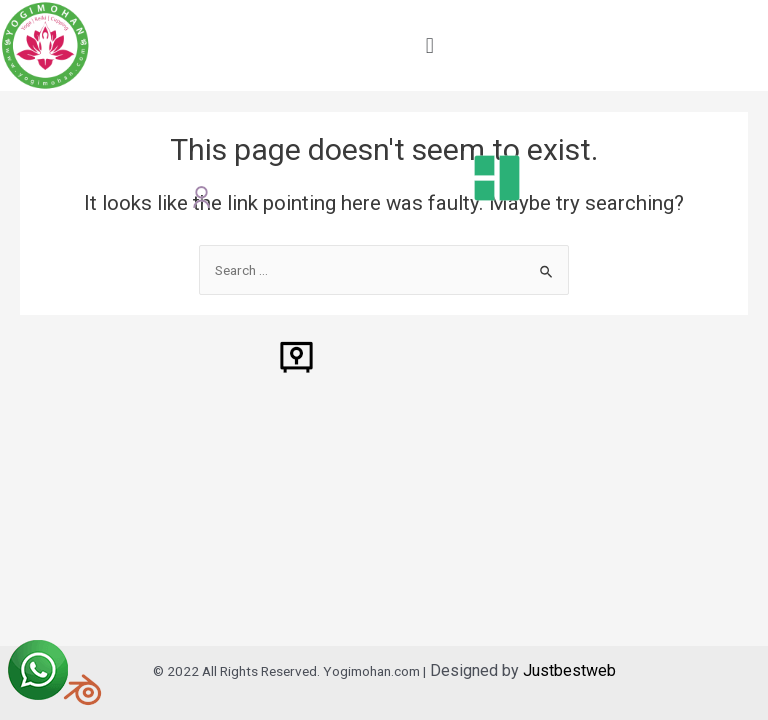  Describe the element at coordinates (201, 197) in the screenshot. I see `view your profile` at that location.